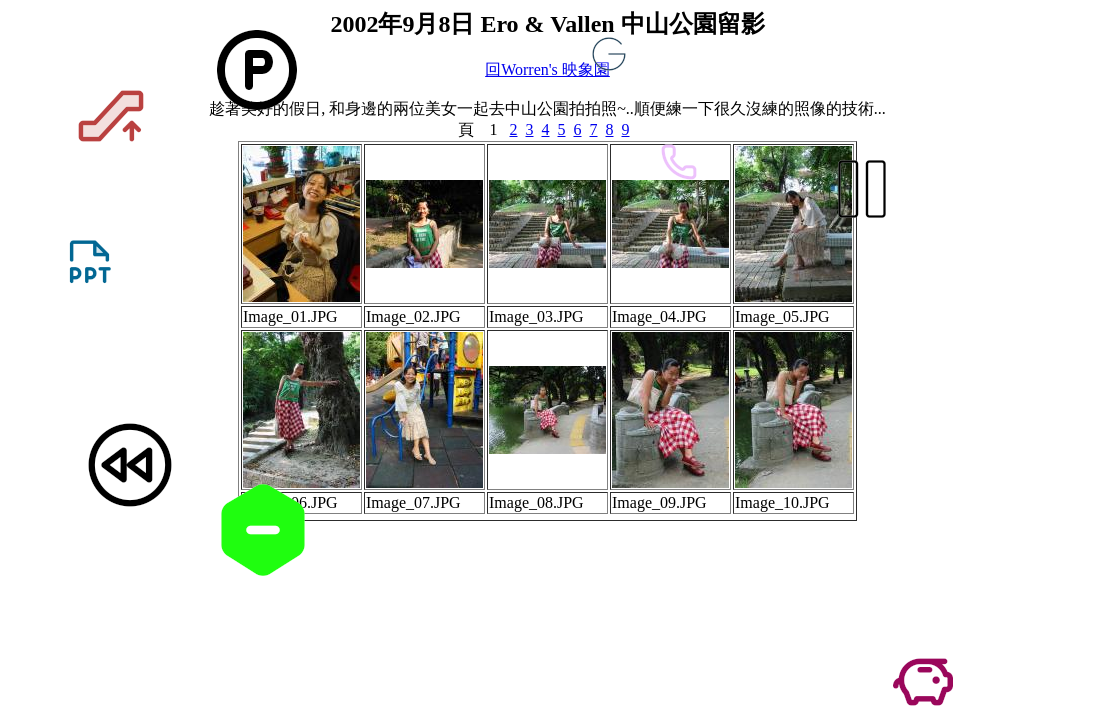  I want to click on make a phone call, so click(679, 162).